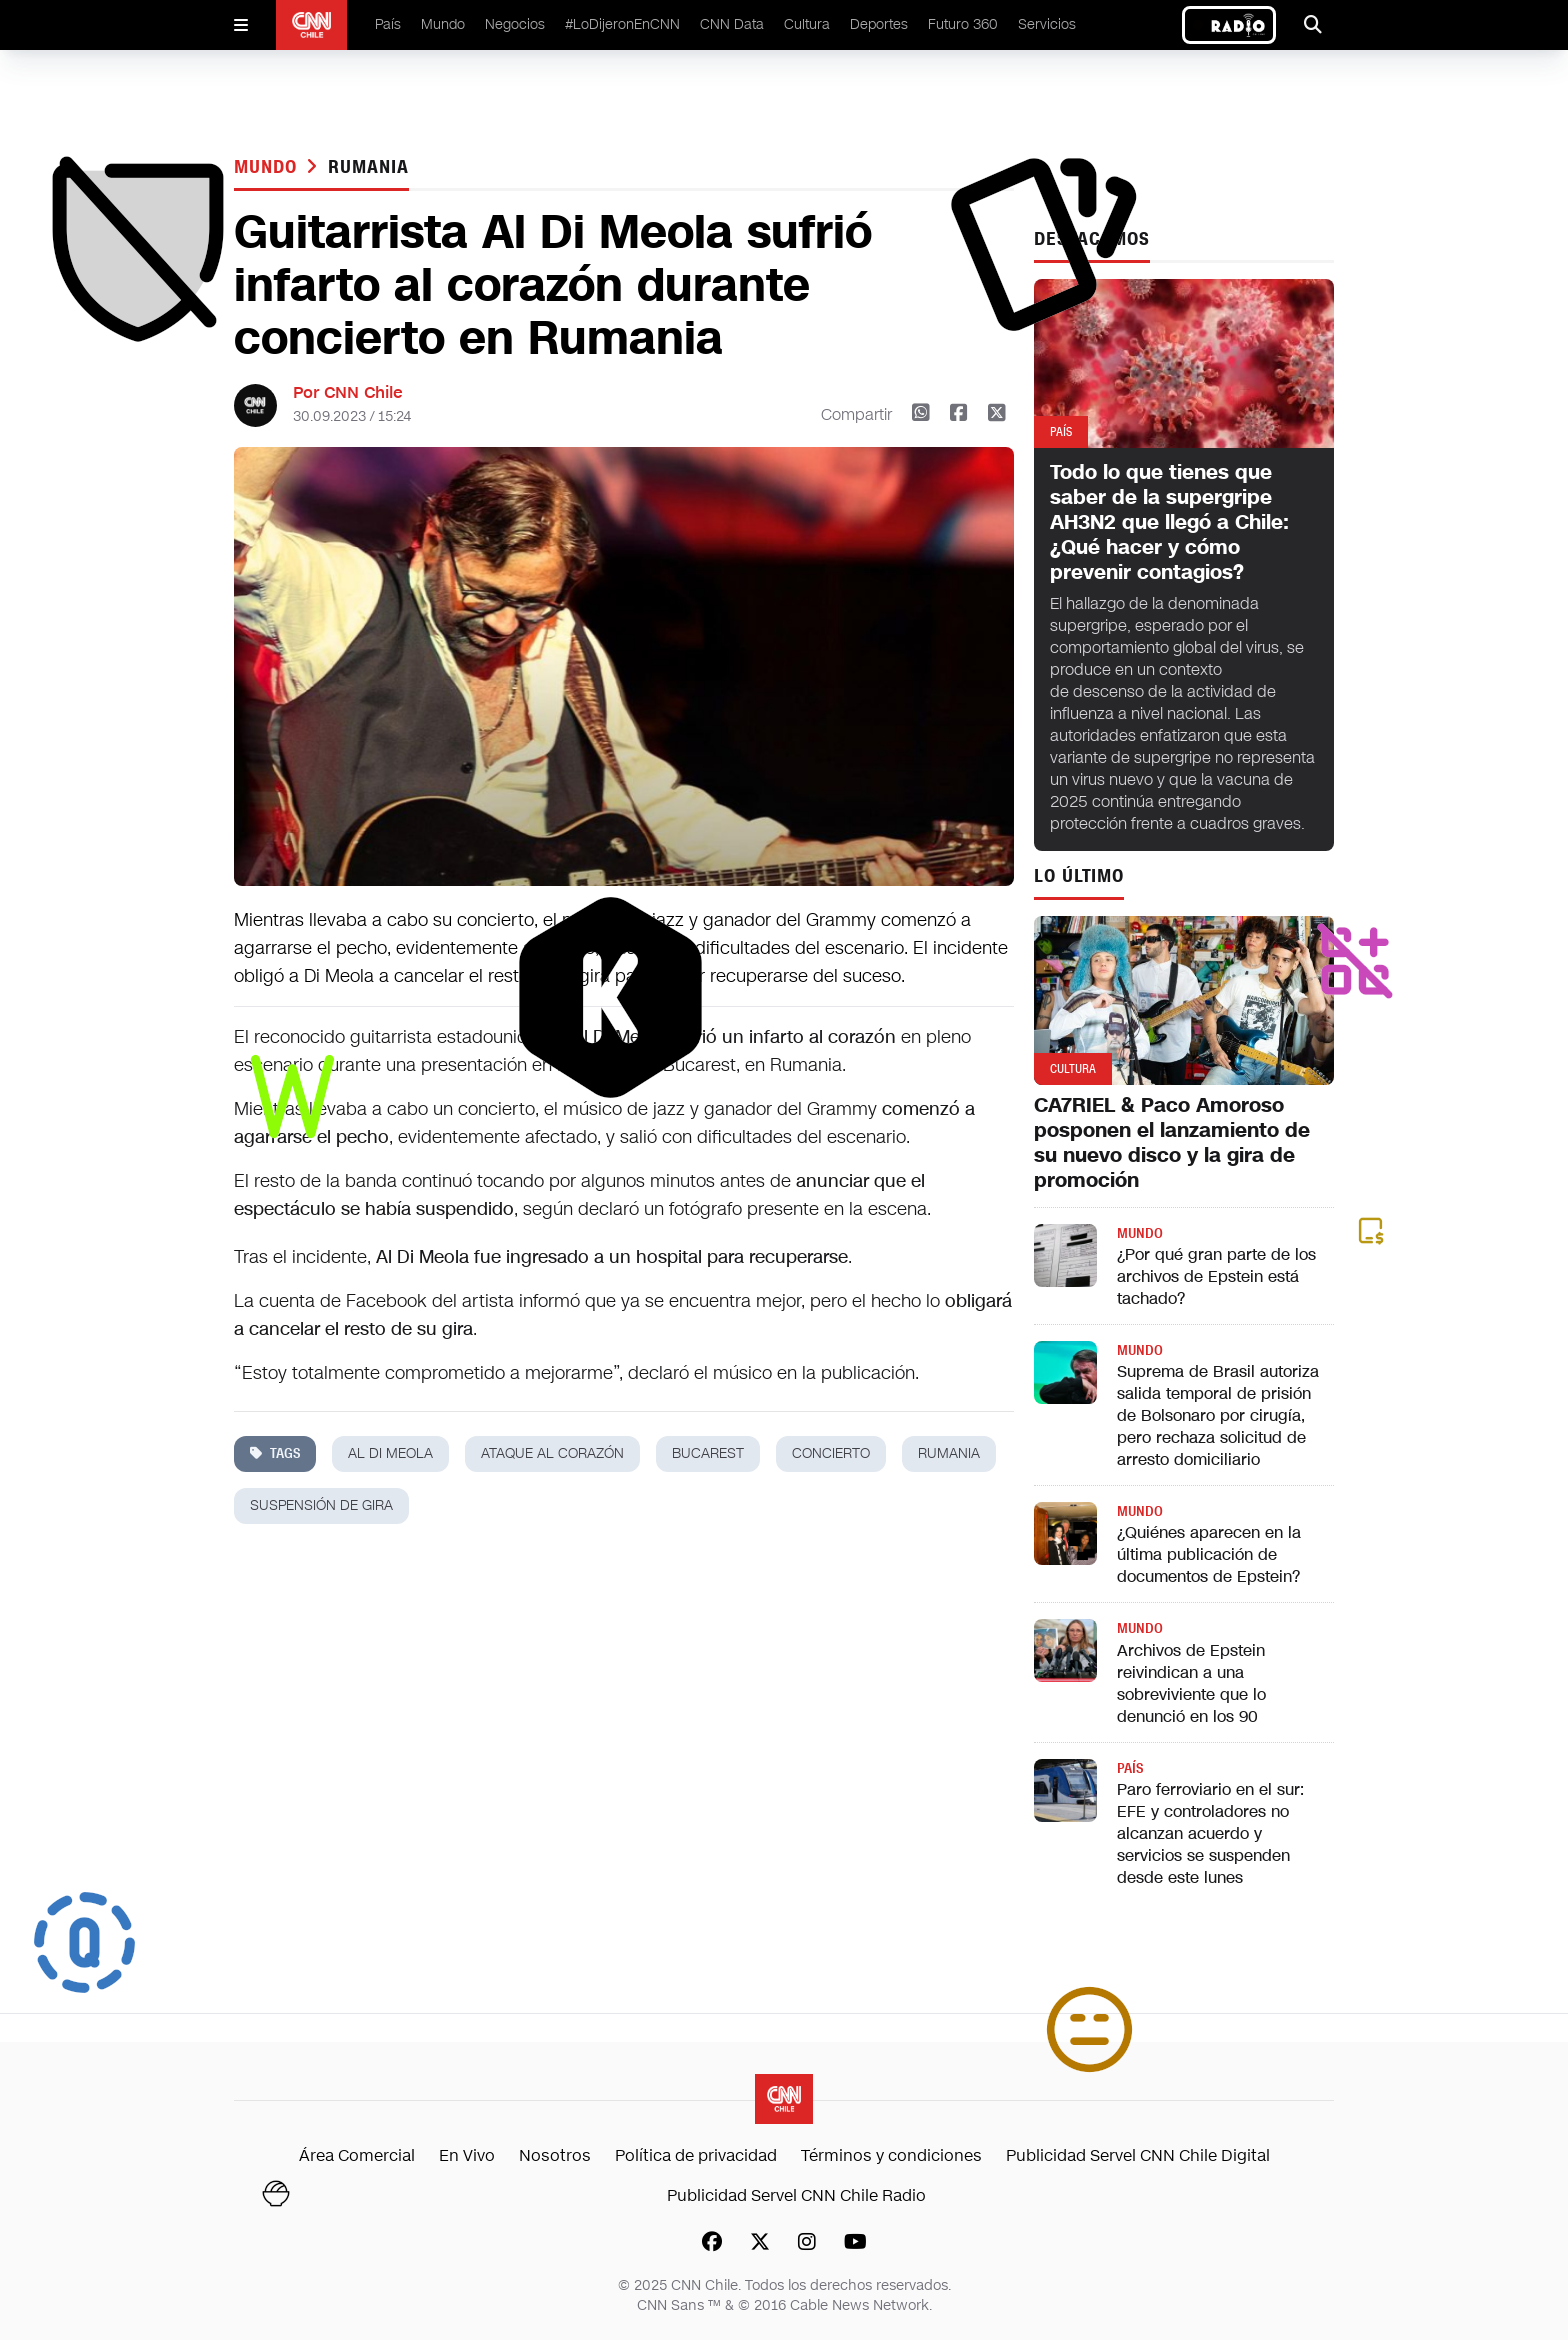 This screenshot has height=2340, width=1568. Describe the element at coordinates (84, 1942) in the screenshot. I see `indicates a pending or in-progress queue item` at that location.